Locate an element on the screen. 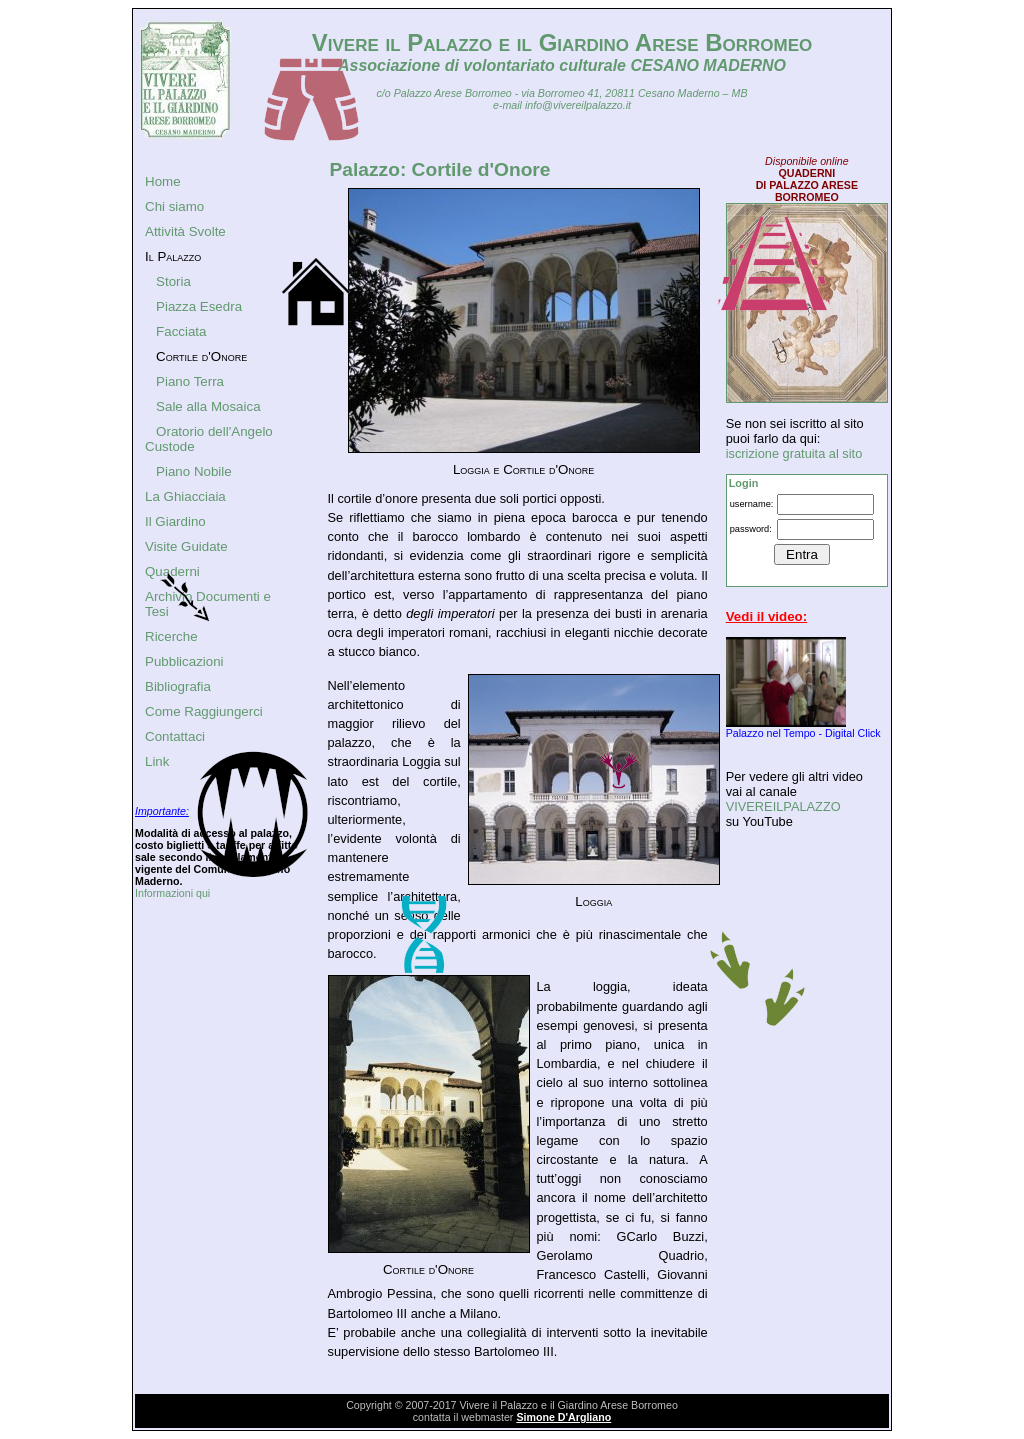  indicates vampire or monster character class is located at coordinates (251, 814).